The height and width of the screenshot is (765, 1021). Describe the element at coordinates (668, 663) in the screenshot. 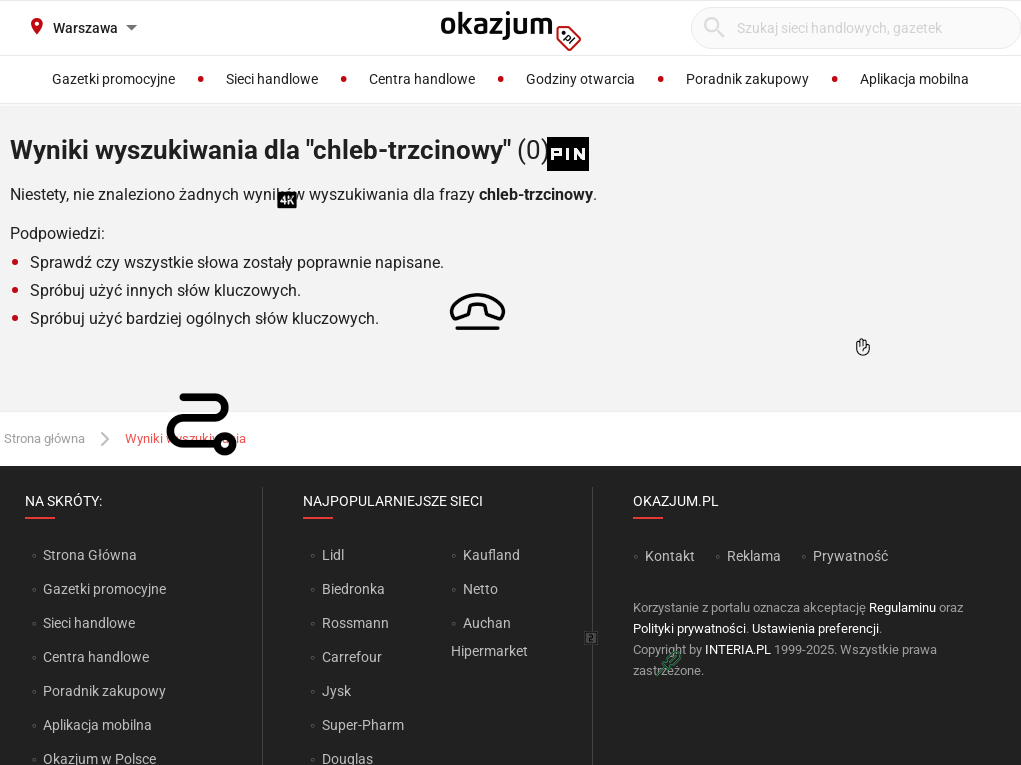

I see `access settings or configuration options` at that location.